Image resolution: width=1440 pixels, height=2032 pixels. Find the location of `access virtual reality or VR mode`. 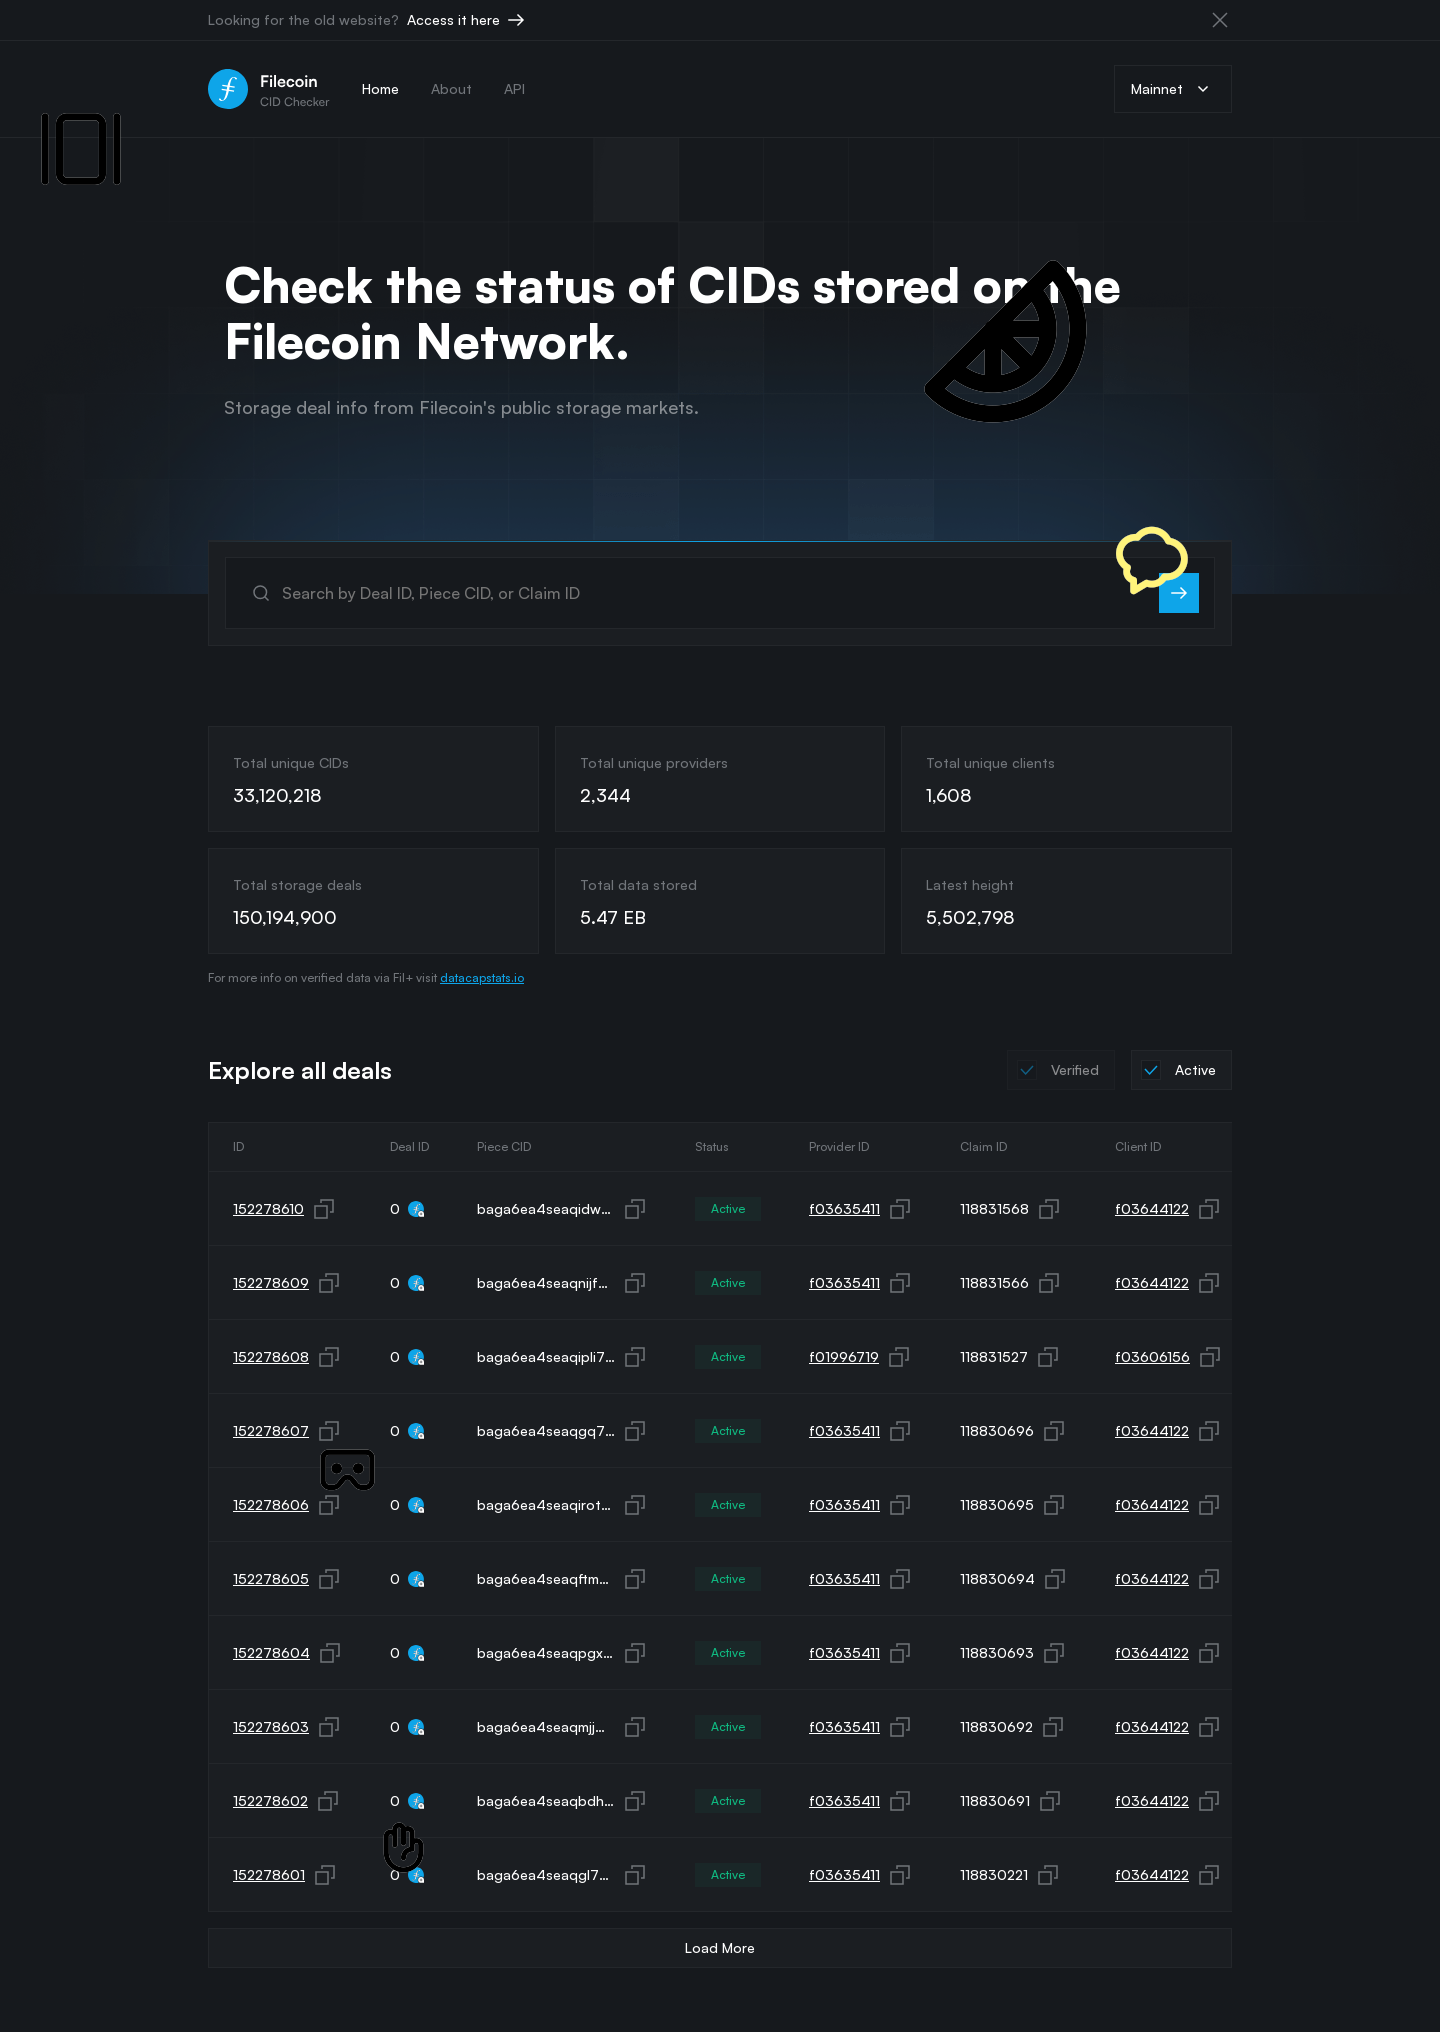

access virtual reality or VR mode is located at coordinates (347, 1468).